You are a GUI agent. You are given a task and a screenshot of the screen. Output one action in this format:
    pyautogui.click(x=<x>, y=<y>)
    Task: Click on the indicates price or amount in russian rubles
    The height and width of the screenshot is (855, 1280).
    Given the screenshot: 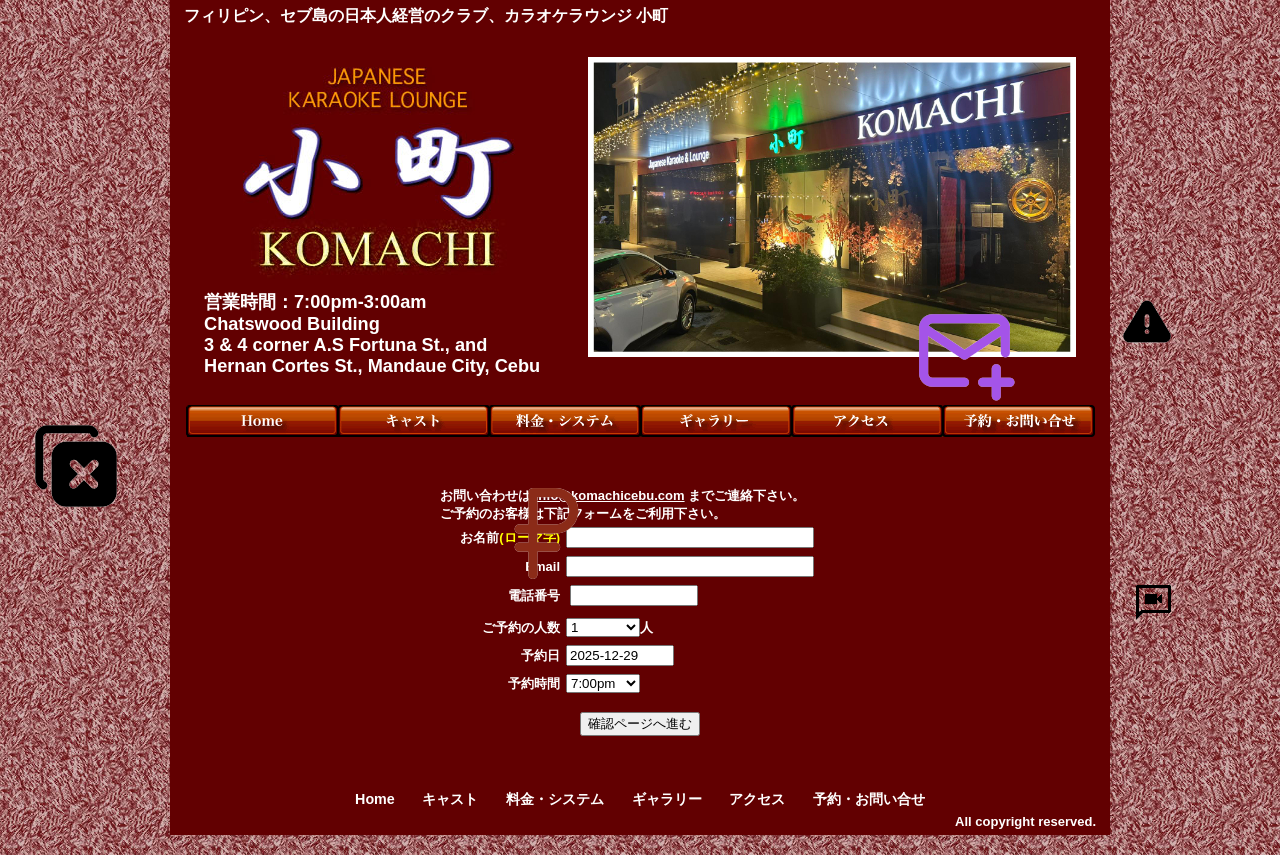 What is the action you would take?
    pyautogui.click(x=546, y=533)
    